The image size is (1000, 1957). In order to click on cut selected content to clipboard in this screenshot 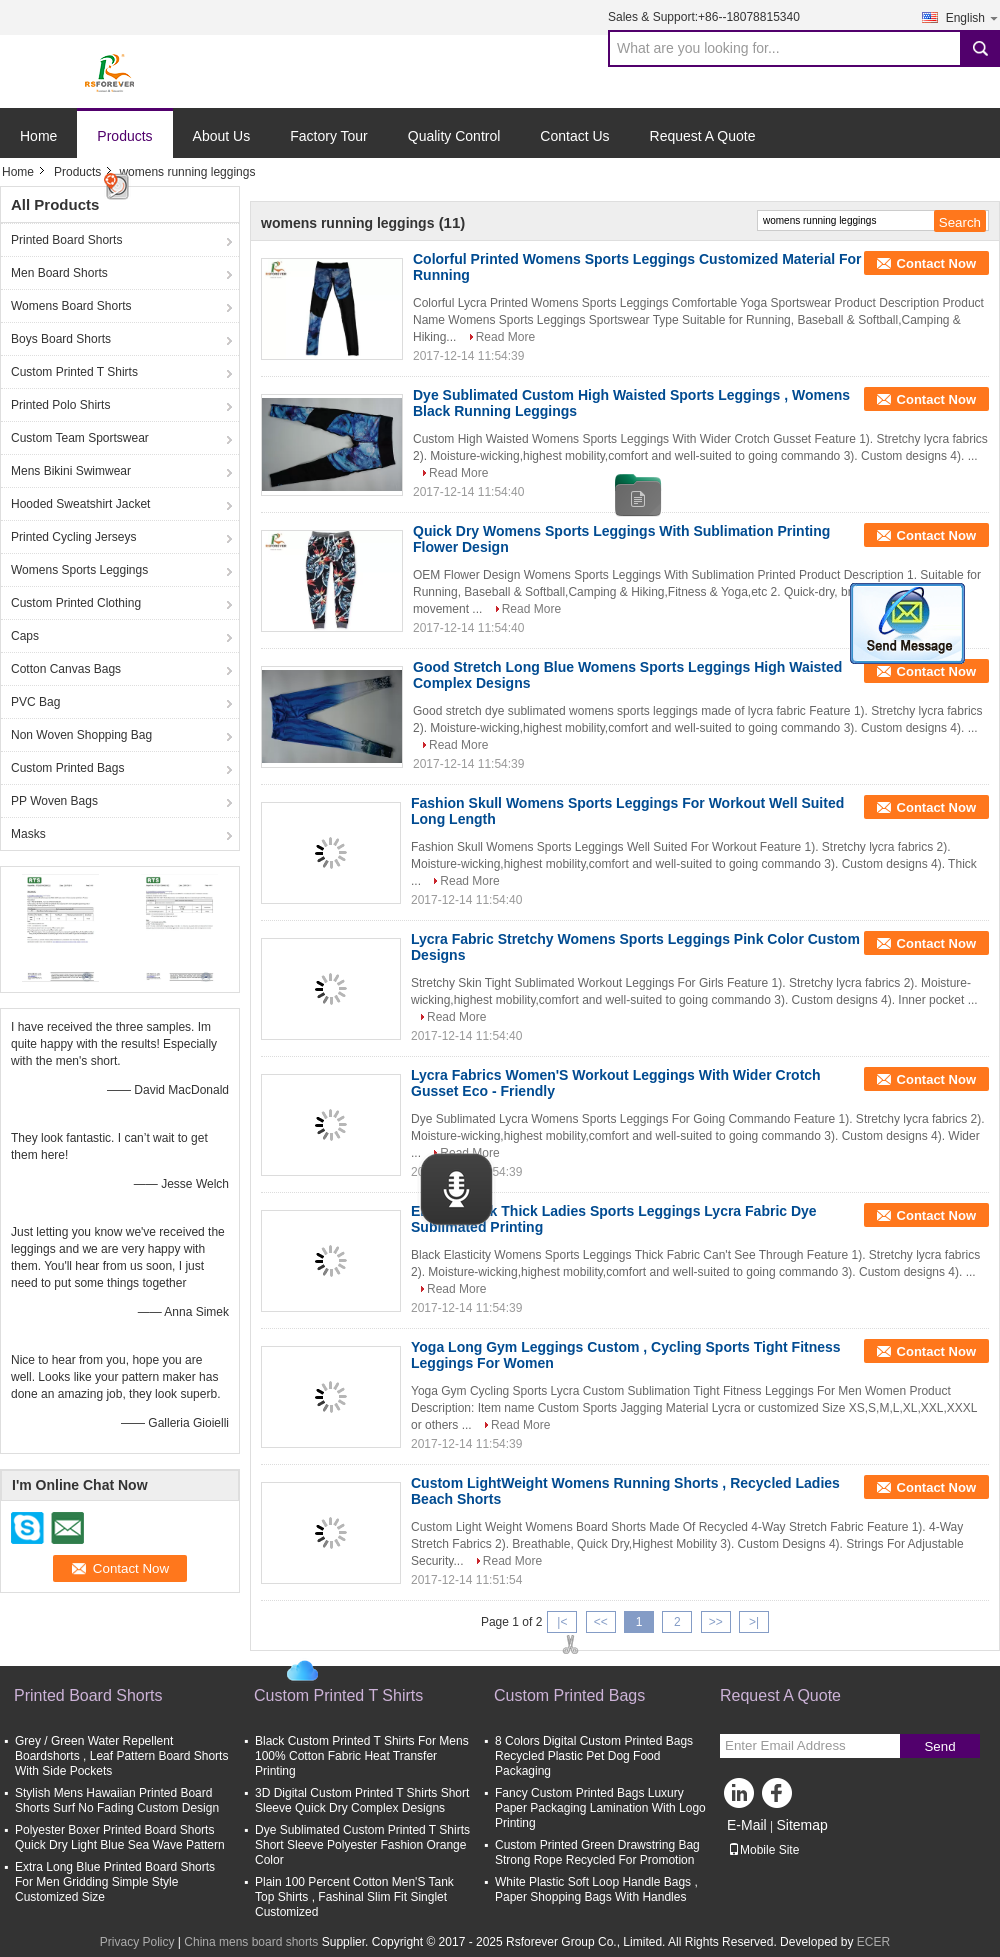, I will do `click(570, 1644)`.